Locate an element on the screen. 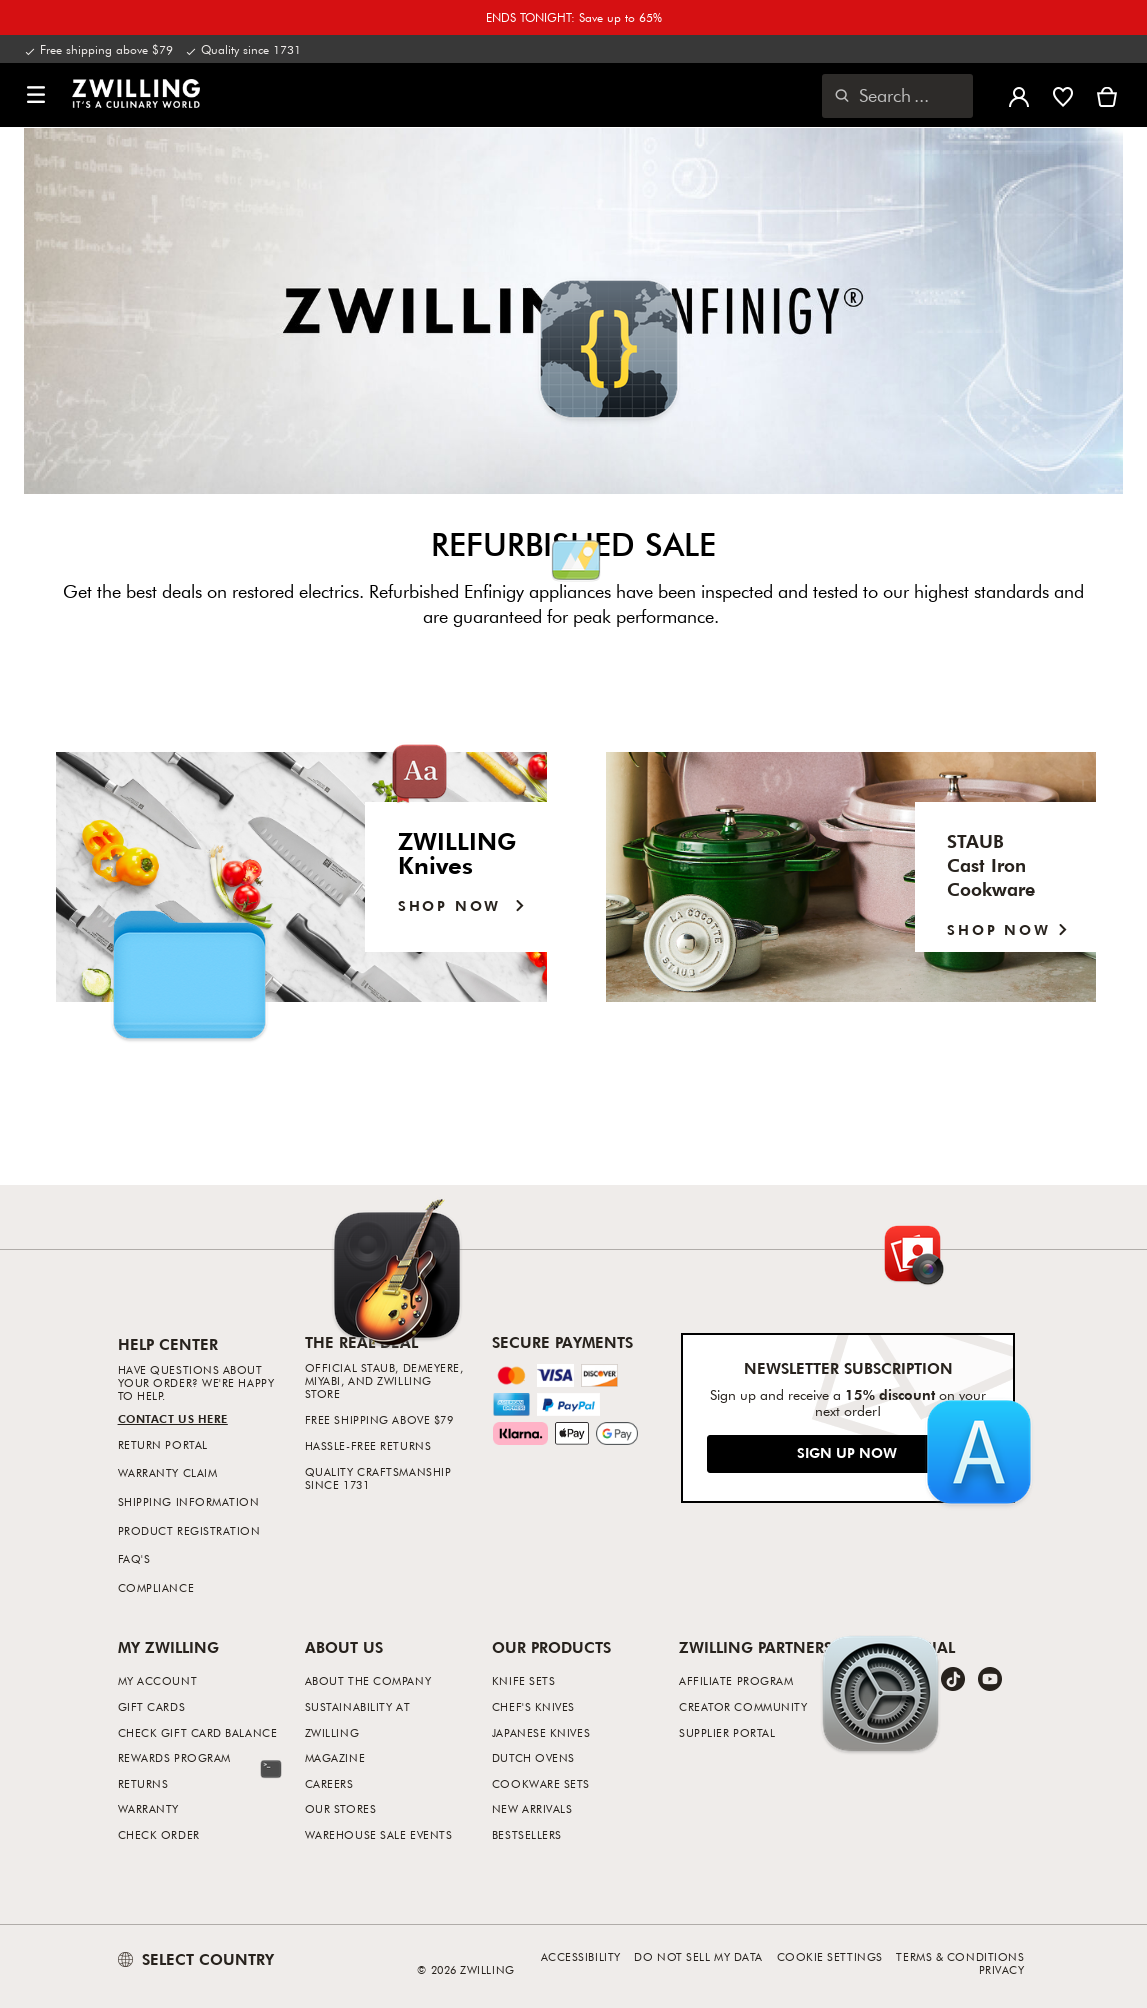 Image resolution: width=1147 pixels, height=2008 pixels. open system settings is located at coordinates (880, 1693).